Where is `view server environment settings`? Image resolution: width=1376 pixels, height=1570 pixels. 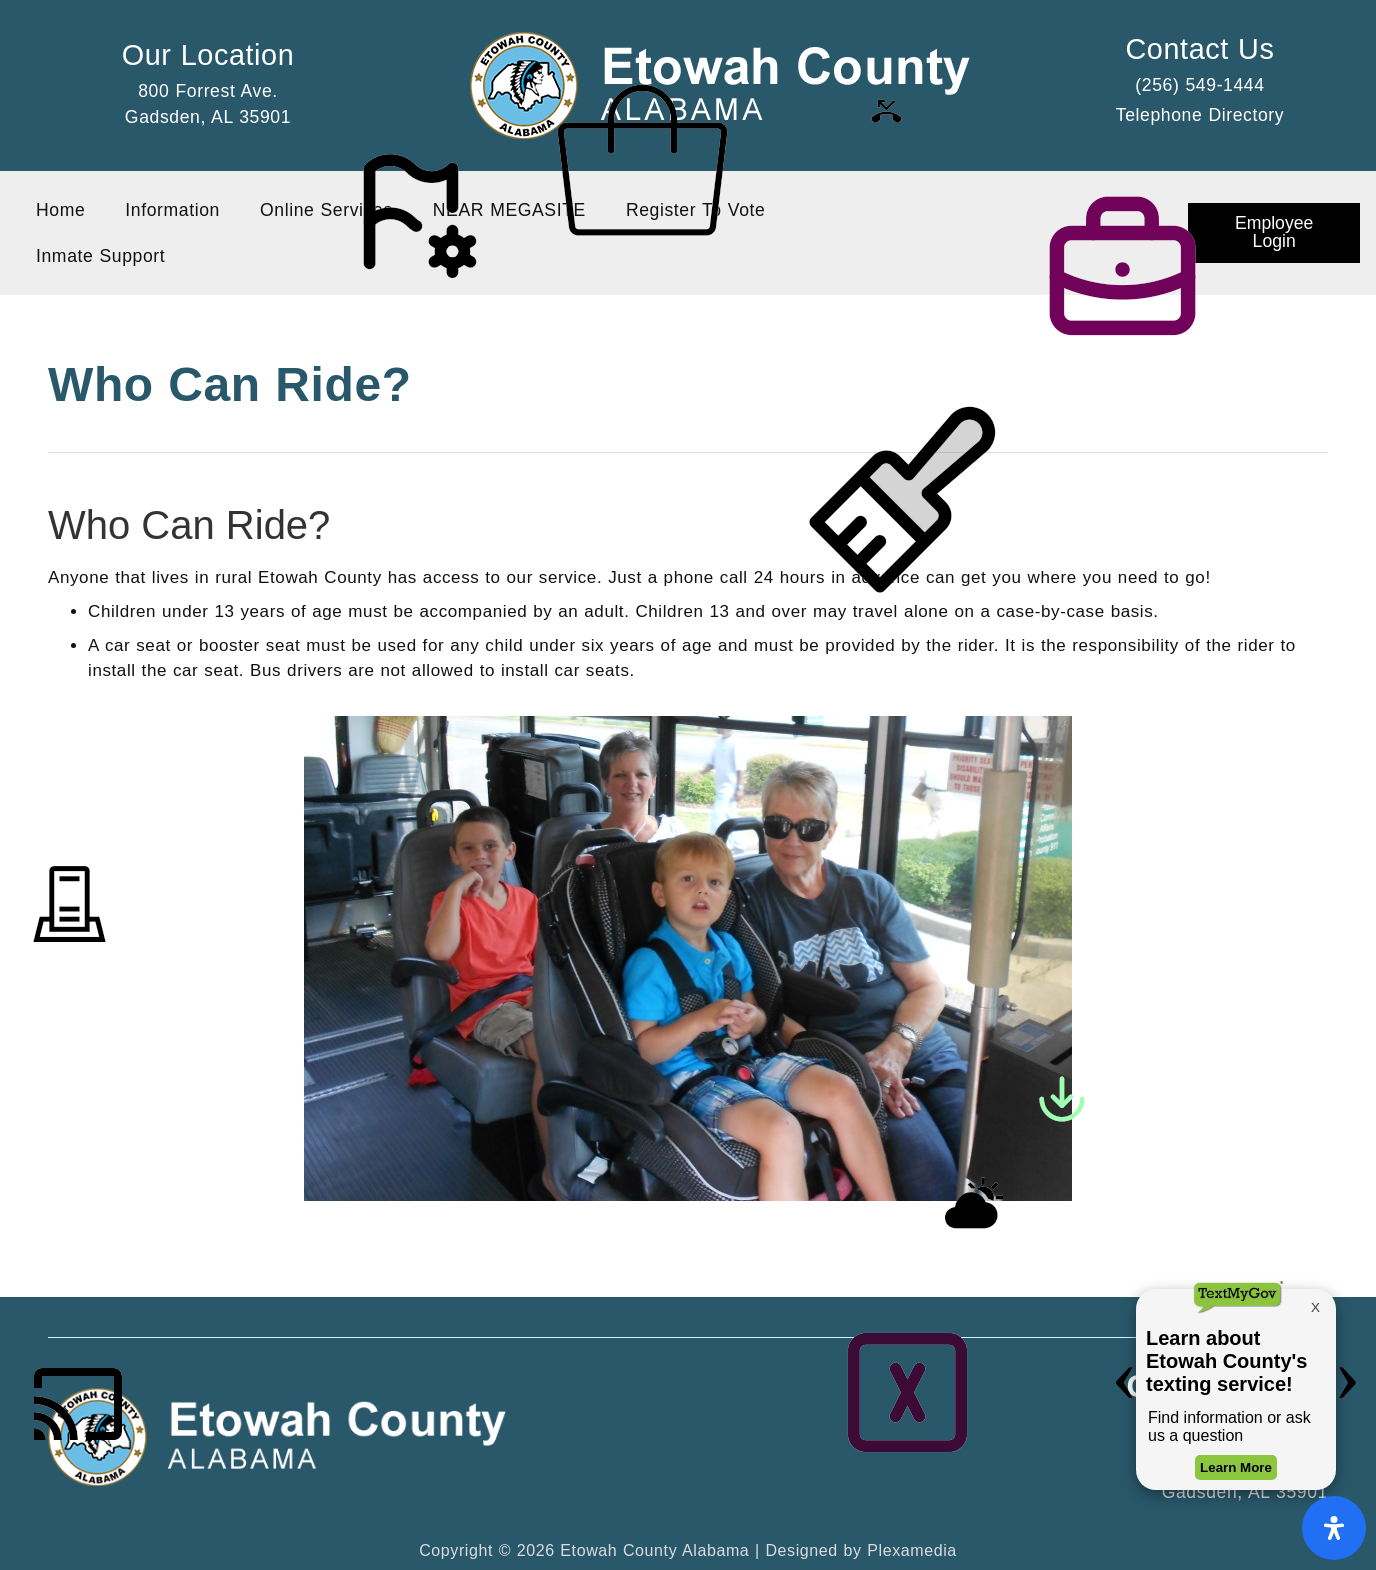
view server environment settings is located at coordinates (69, 901).